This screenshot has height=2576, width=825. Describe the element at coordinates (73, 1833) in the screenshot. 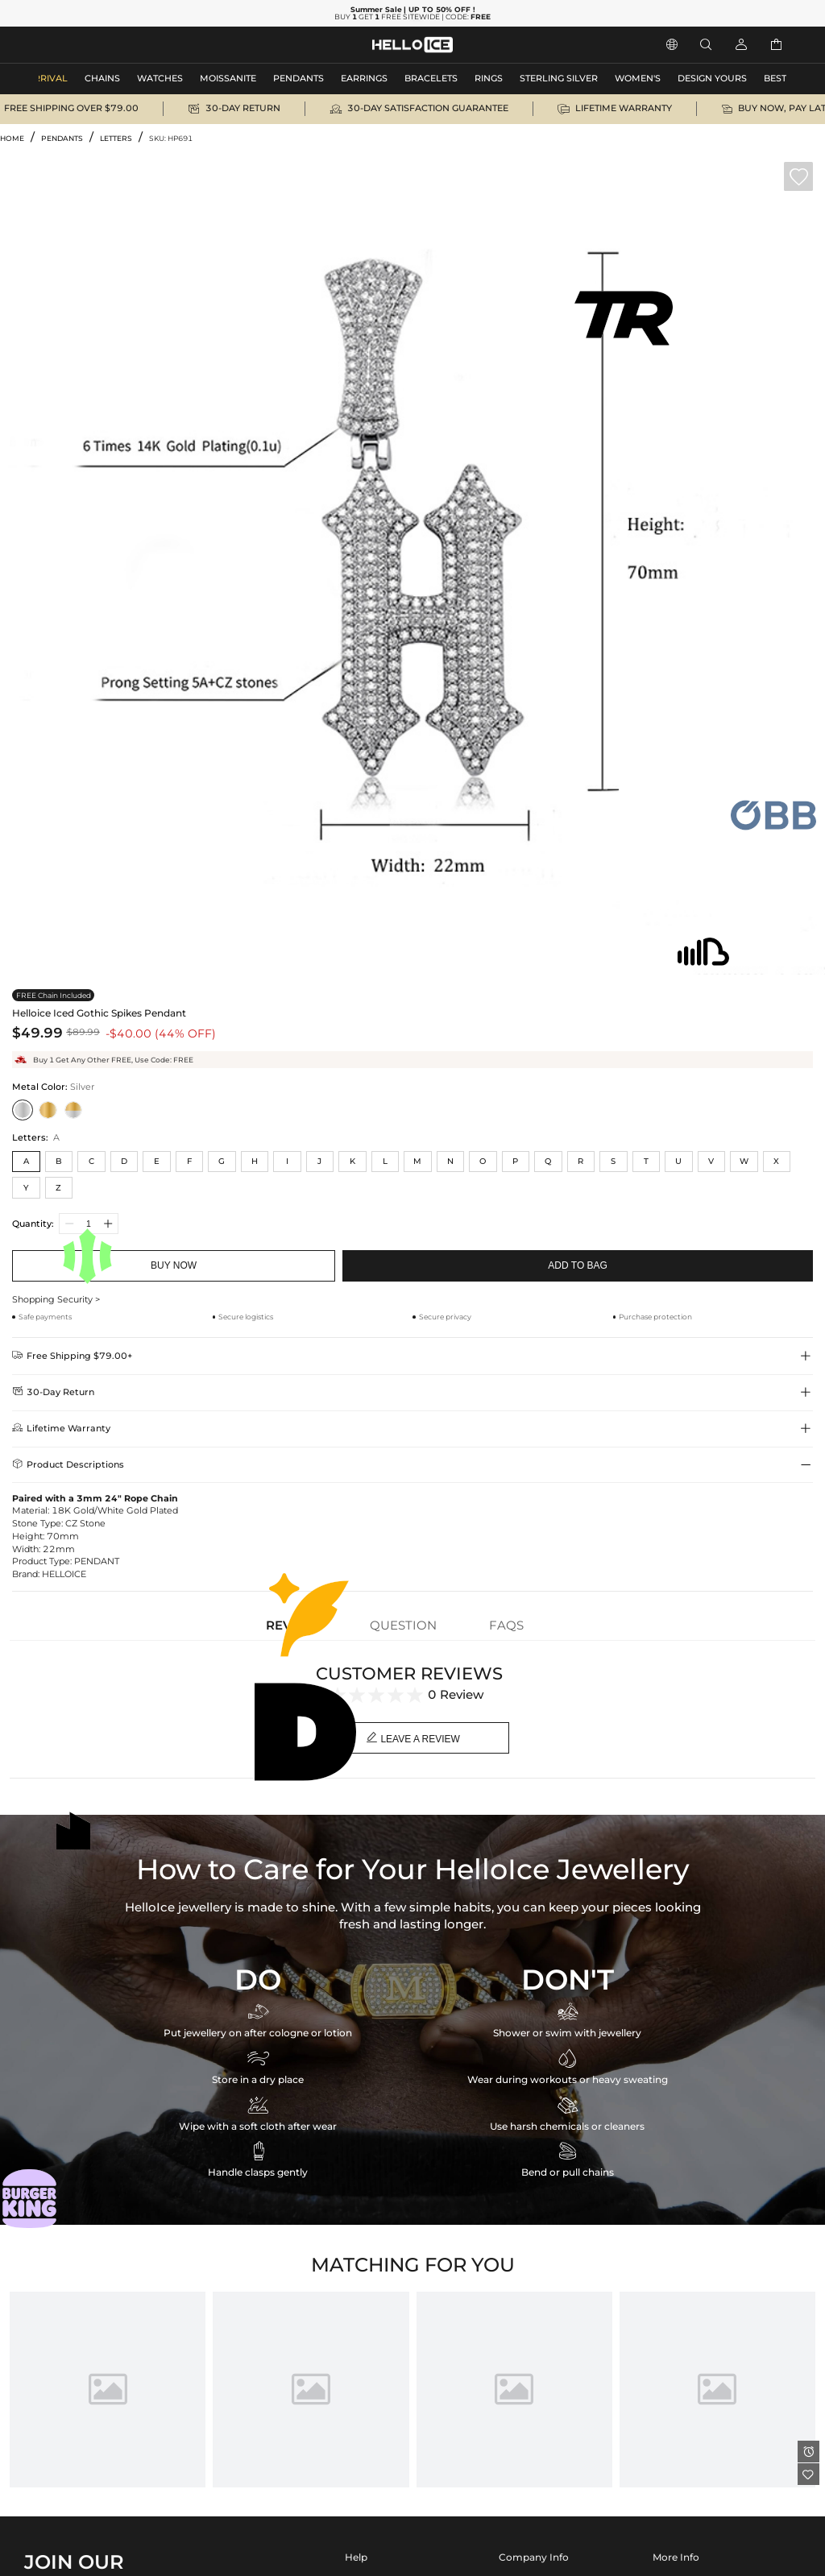

I see `view building or property details` at that location.